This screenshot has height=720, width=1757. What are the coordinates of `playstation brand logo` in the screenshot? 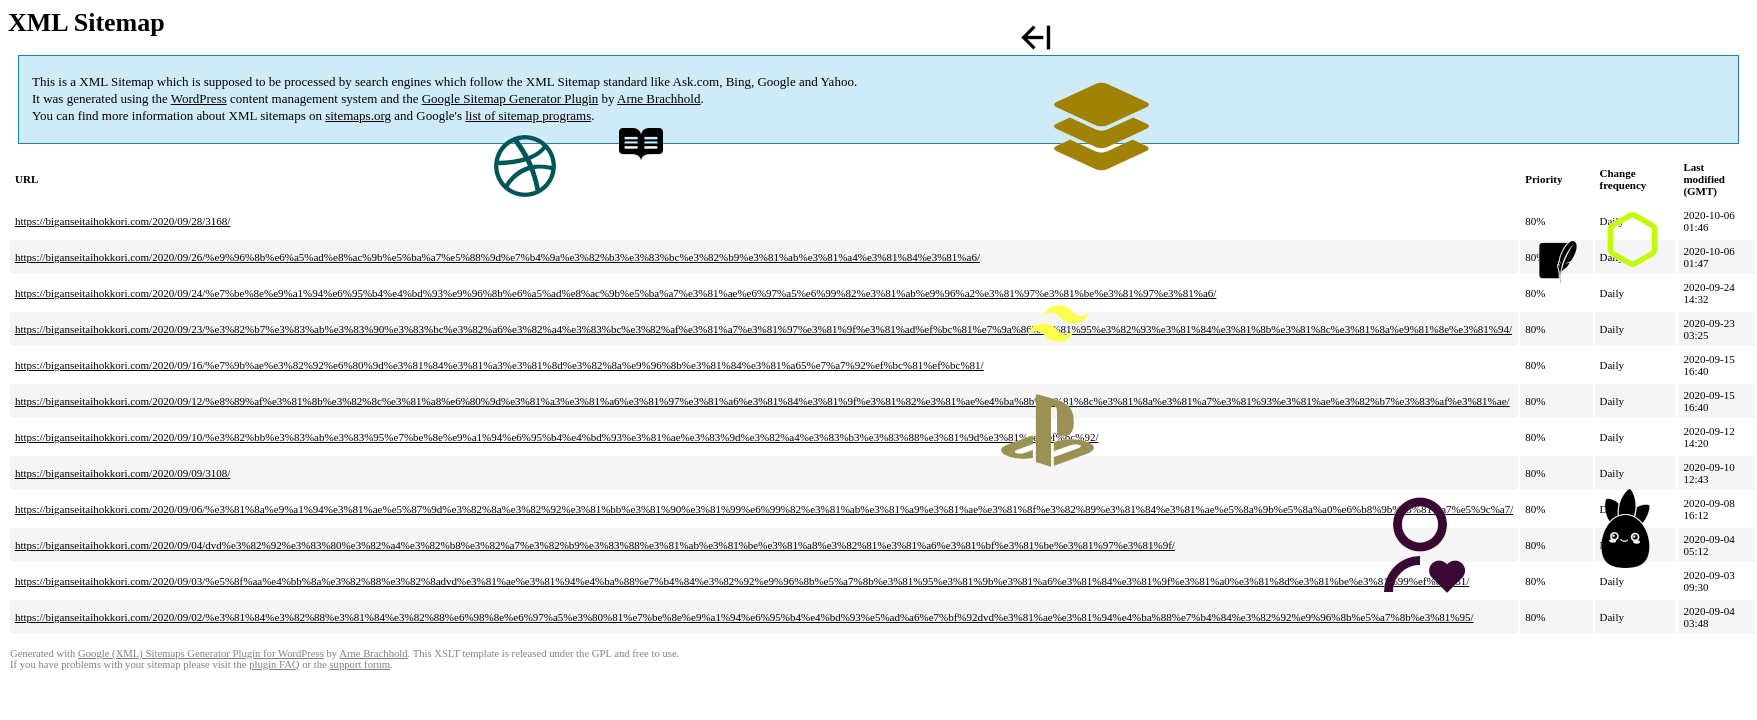 It's located at (1047, 430).